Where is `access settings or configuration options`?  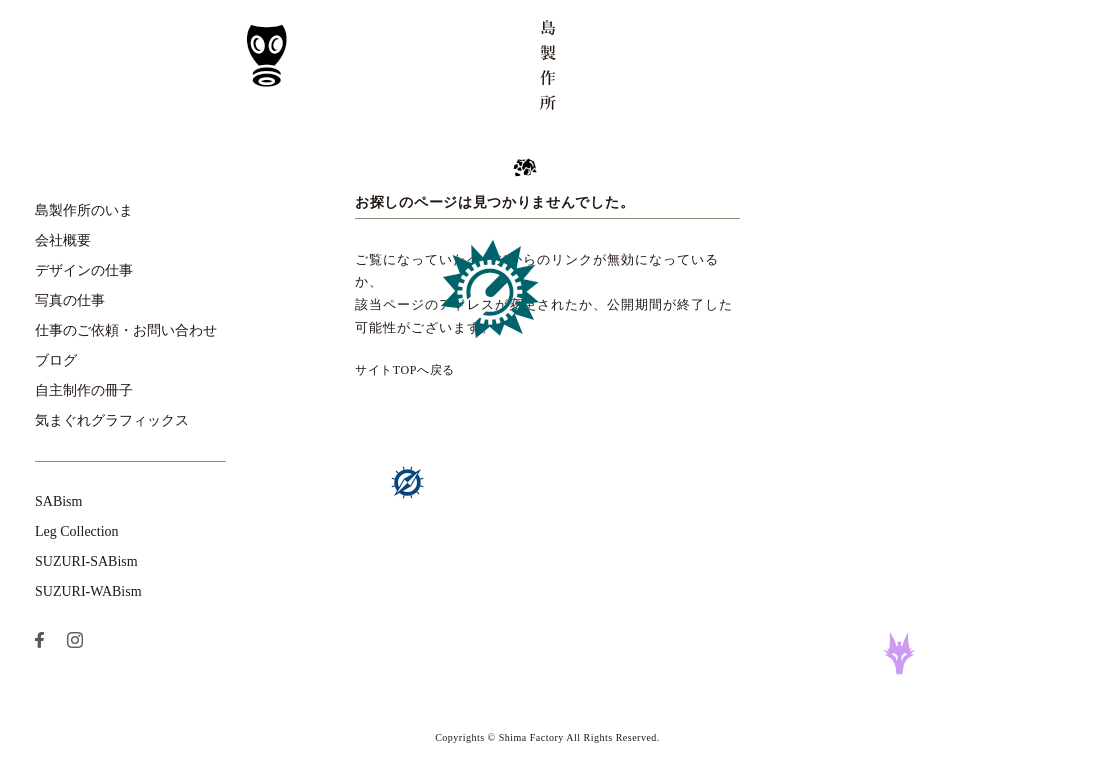
access settings or configuration options is located at coordinates (490, 289).